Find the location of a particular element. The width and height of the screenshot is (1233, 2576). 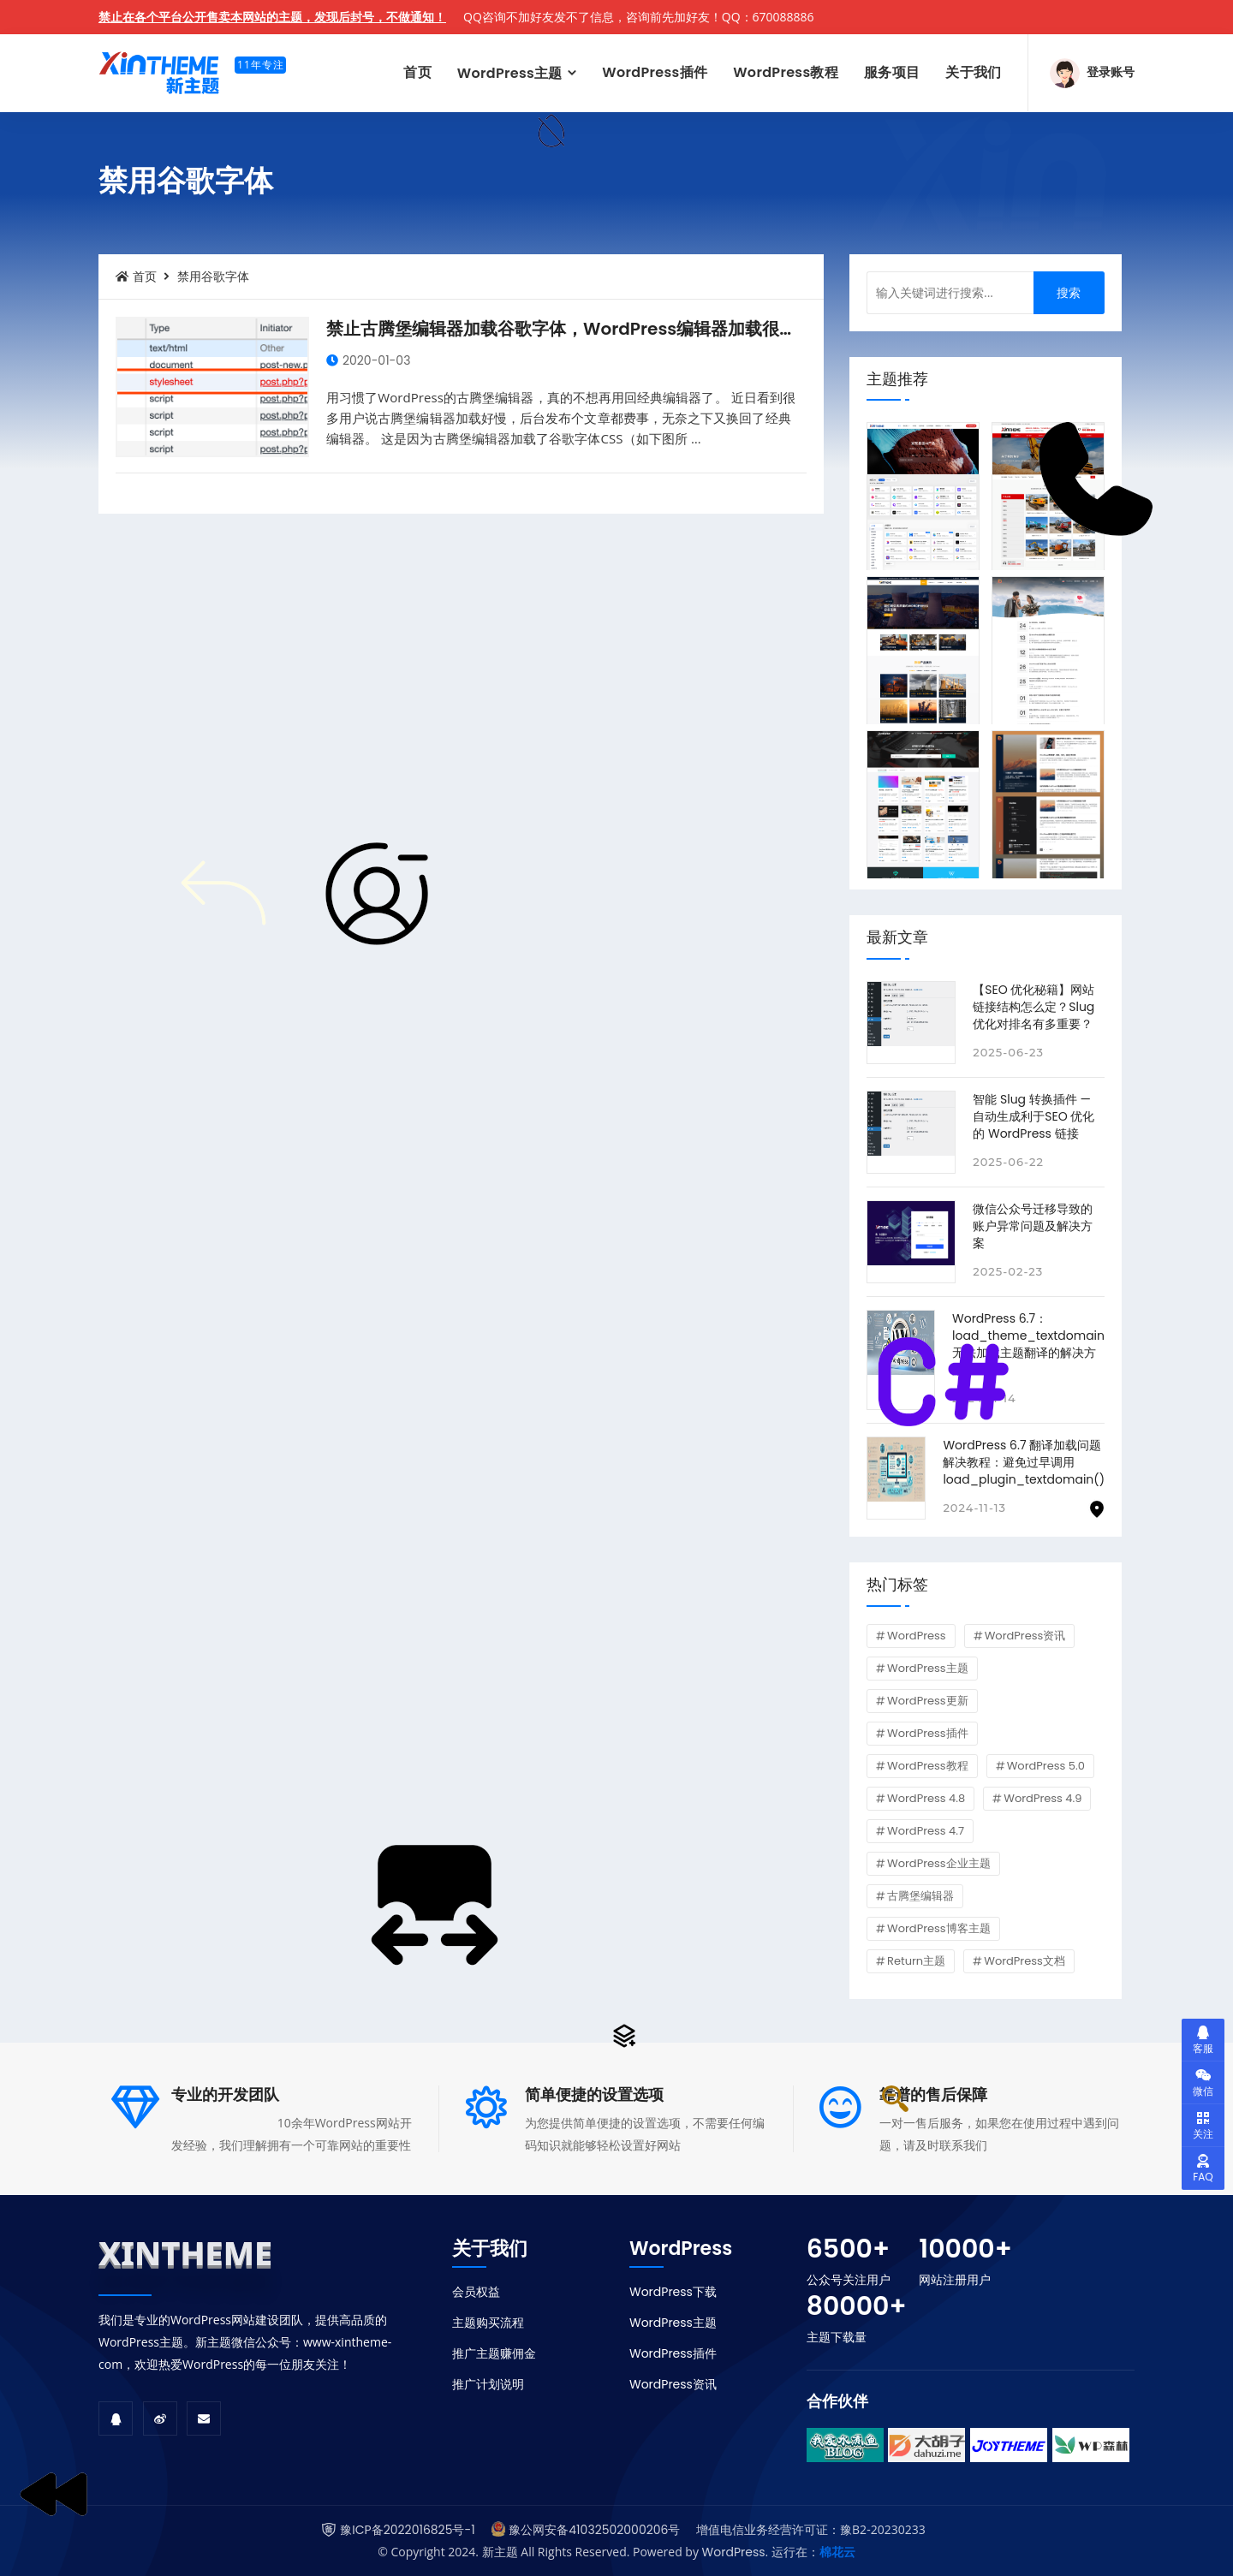

rewind media playback is located at coordinates (56, 2494).